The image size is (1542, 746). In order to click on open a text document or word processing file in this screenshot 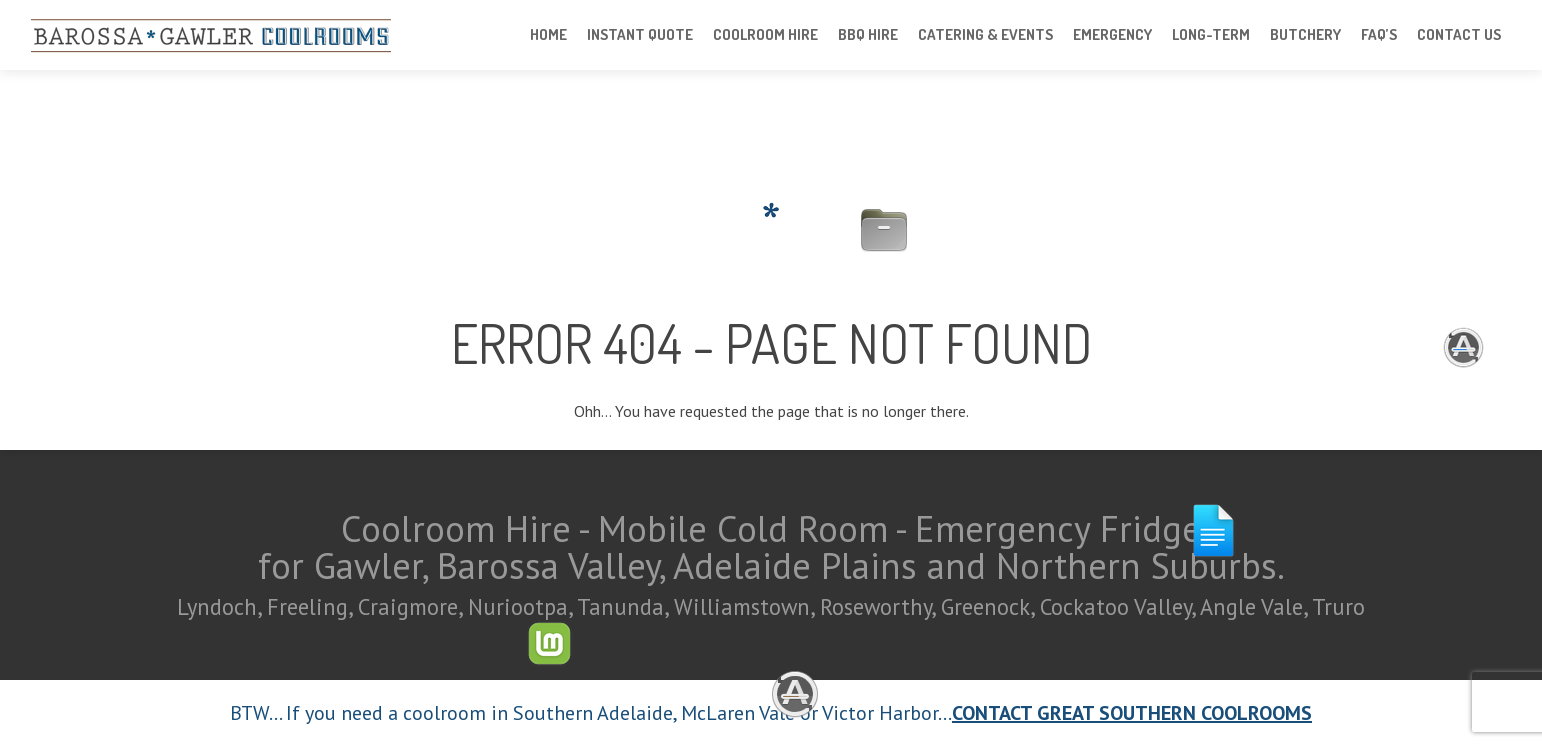, I will do `click(1213, 531)`.